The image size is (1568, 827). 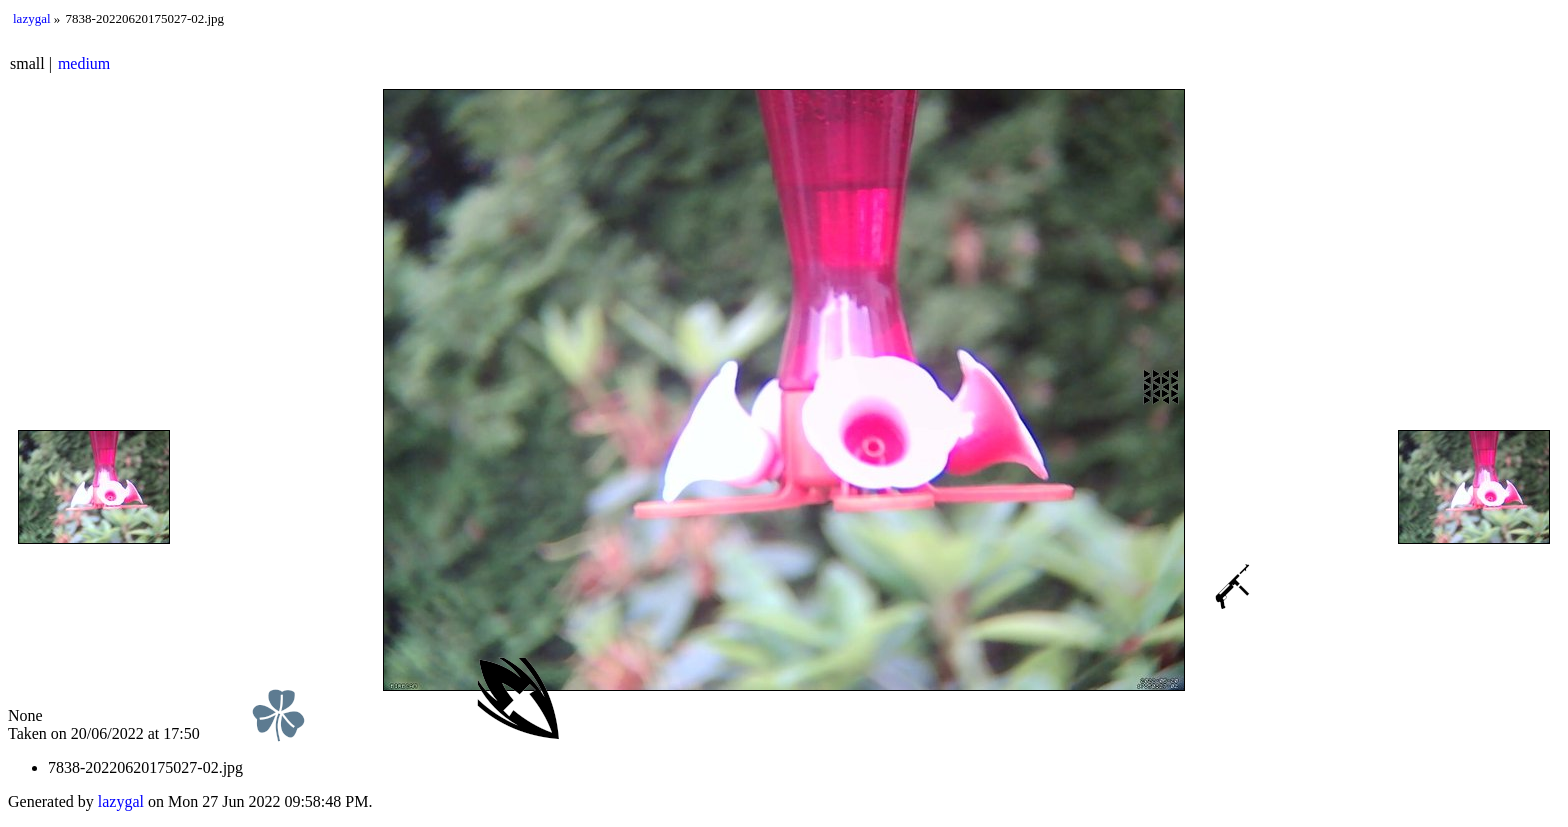 What do you see at coordinates (278, 715) in the screenshot?
I see `indicates Irish or St. Patrick's Day themed content` at bounding box center [278, 715].